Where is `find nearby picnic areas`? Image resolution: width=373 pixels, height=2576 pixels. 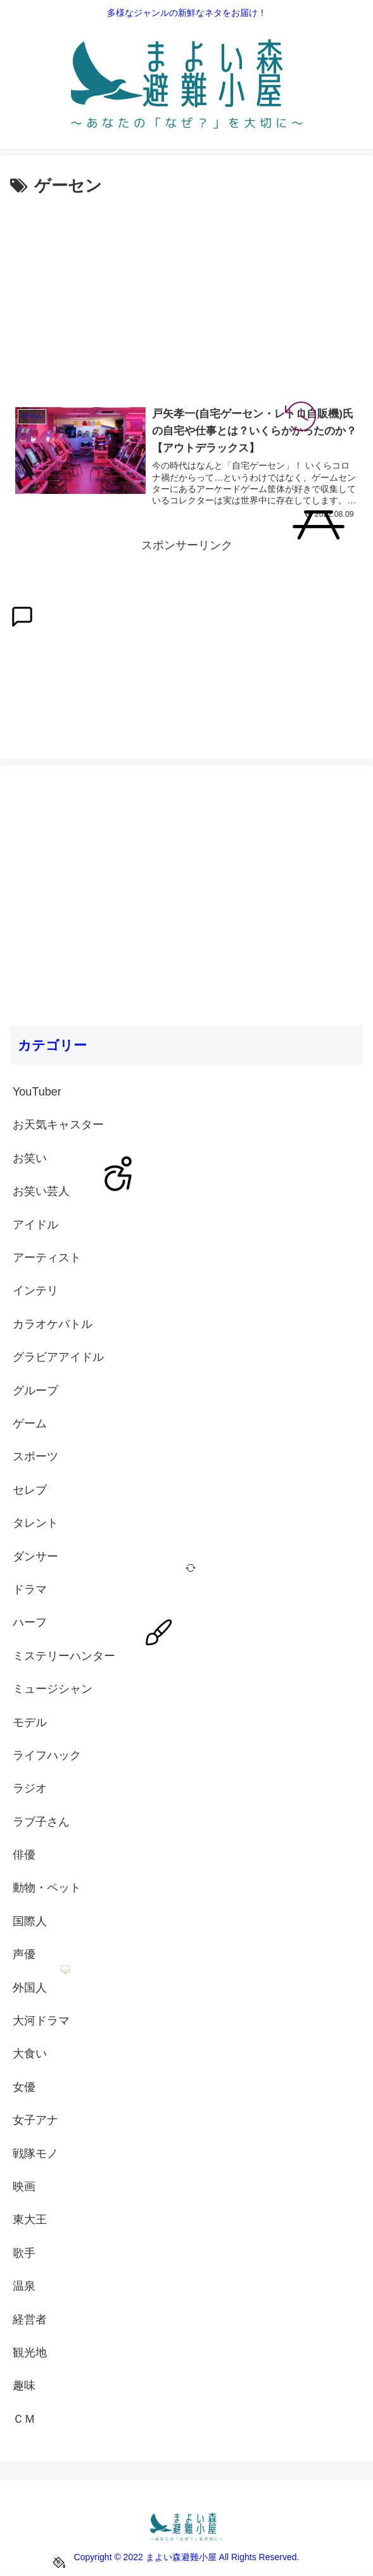 find nearby picnic areas is located at coordinates (319, 525).